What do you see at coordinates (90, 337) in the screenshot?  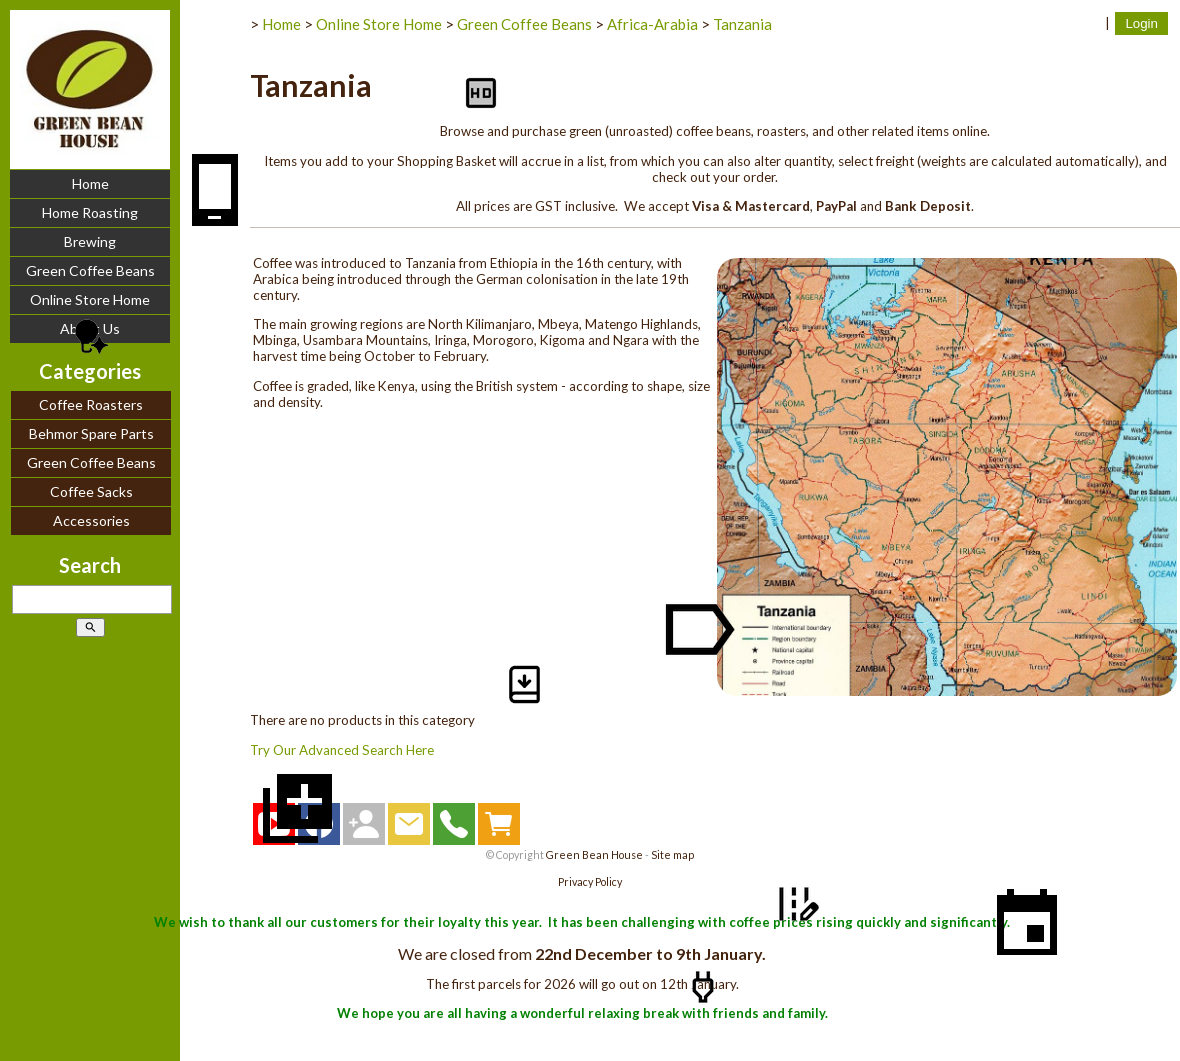 I see `access AI-powered suggestions or insights` at bounding box center [90, 337].